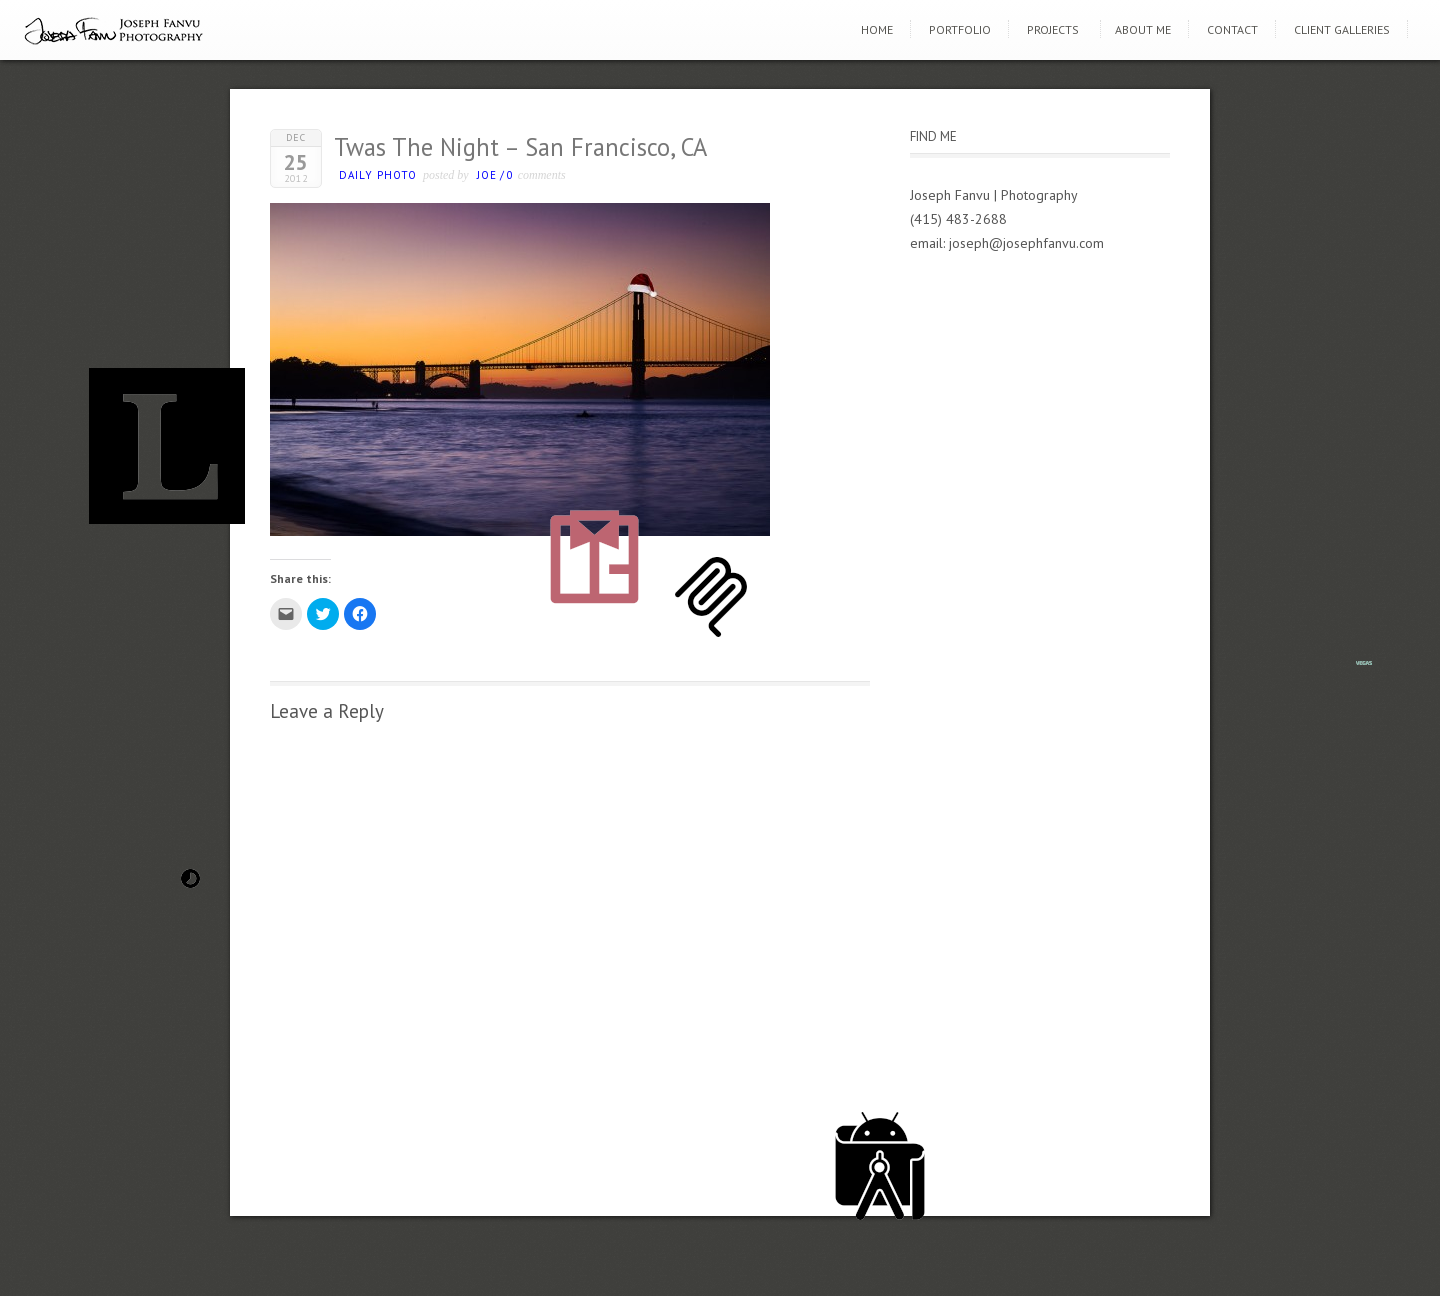  Describe the element at coordinates (711, 597) in the screenshot. I see `model context protocol (MCP) logo` at that location.